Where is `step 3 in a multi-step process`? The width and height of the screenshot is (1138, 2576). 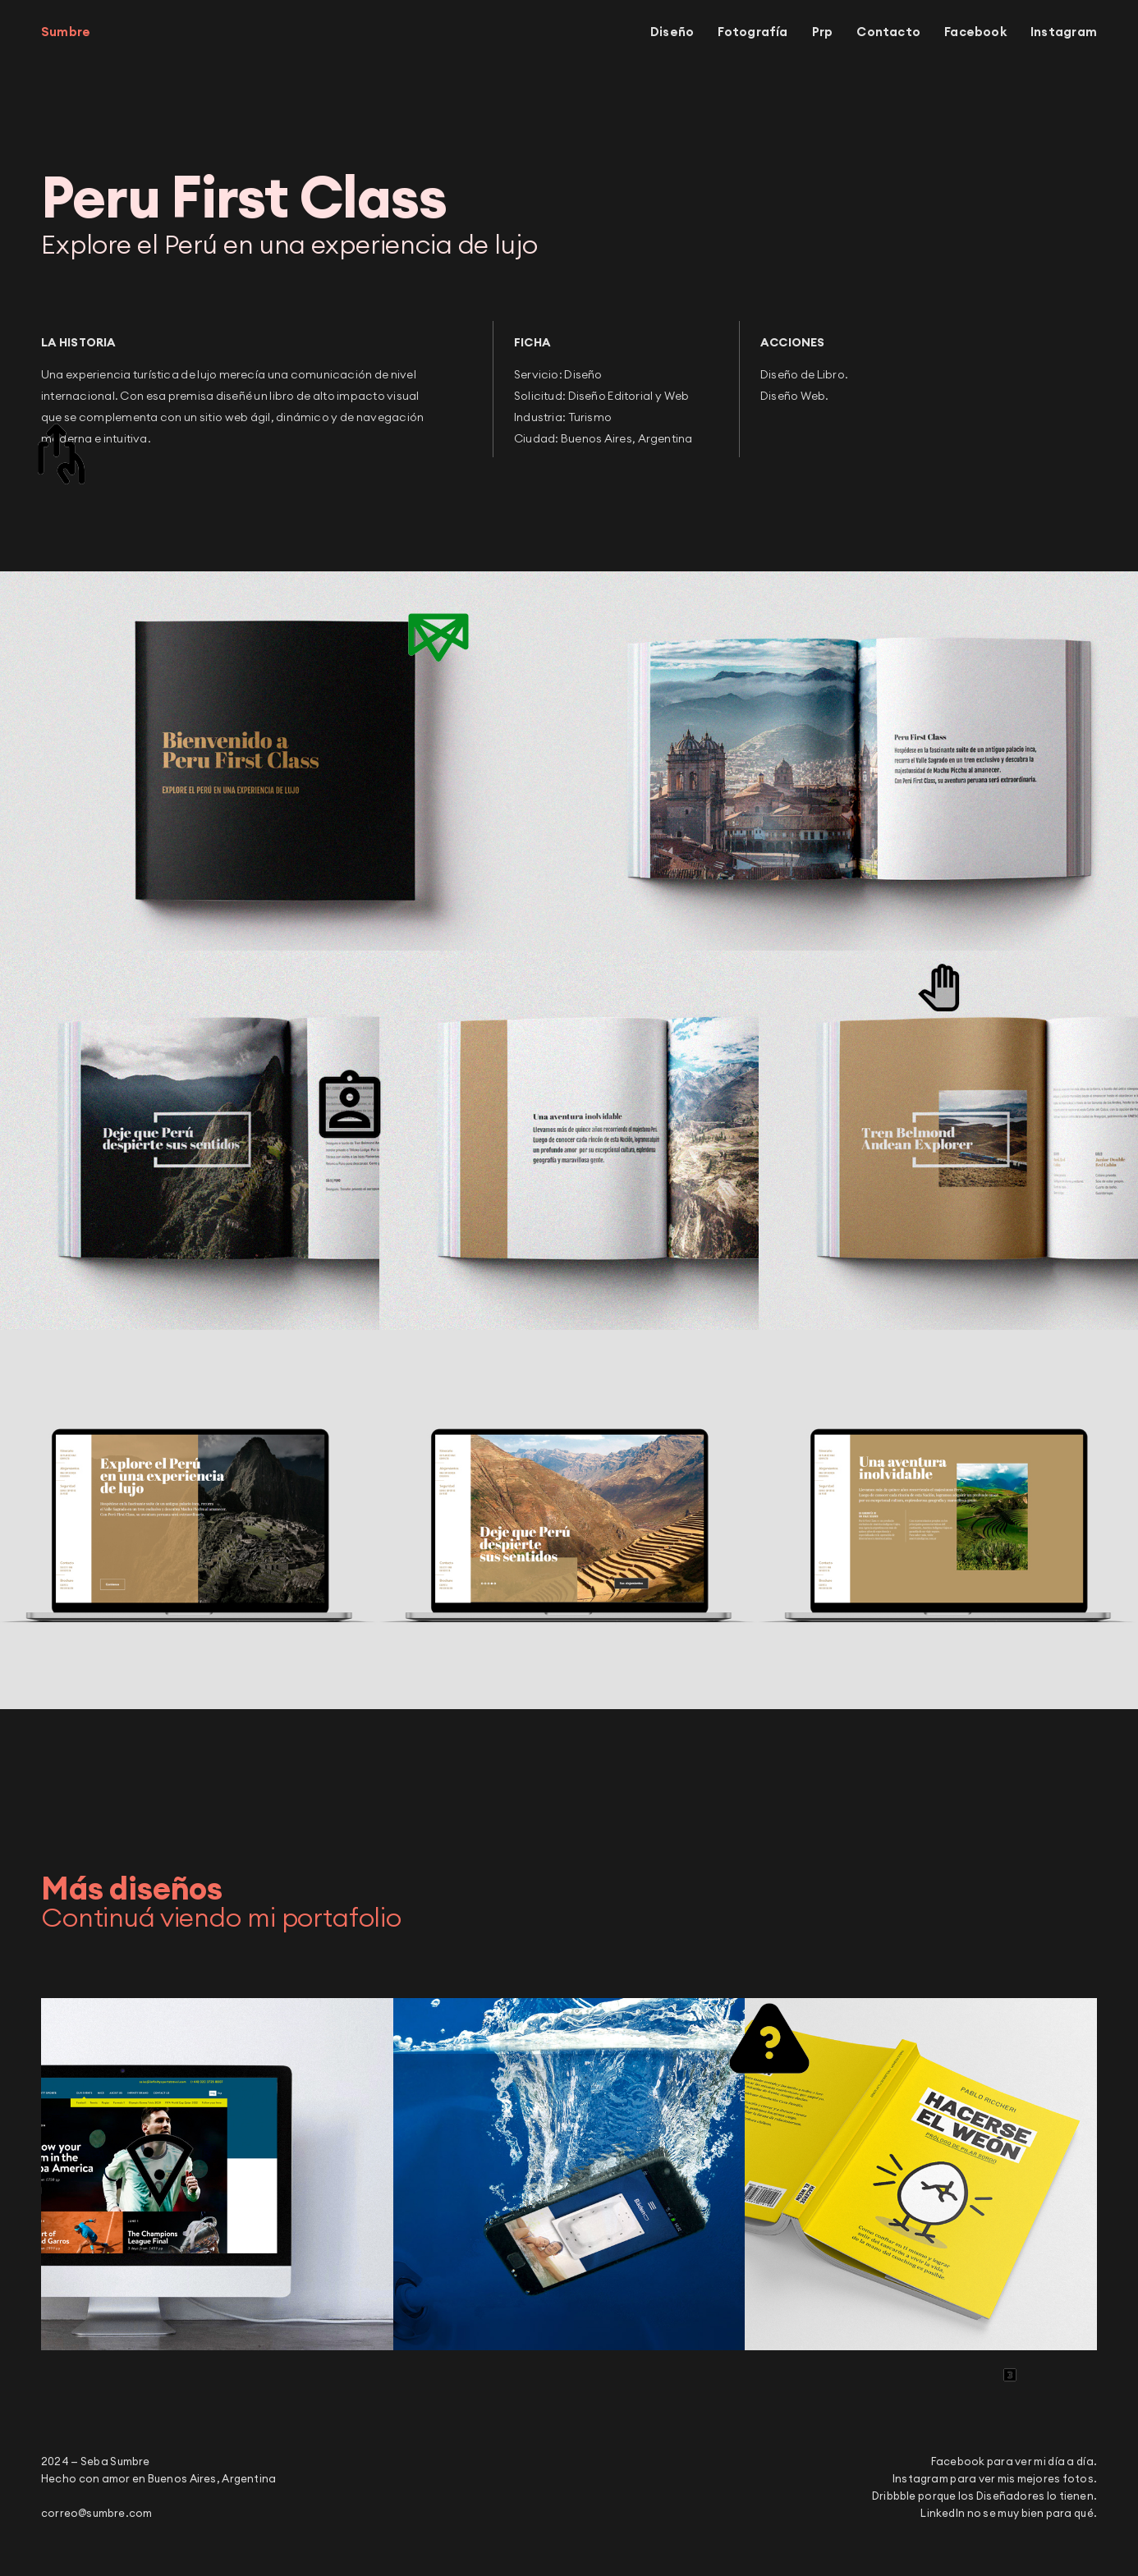
step 3 in a multi-step process is located at coordinates (1010, 2375).